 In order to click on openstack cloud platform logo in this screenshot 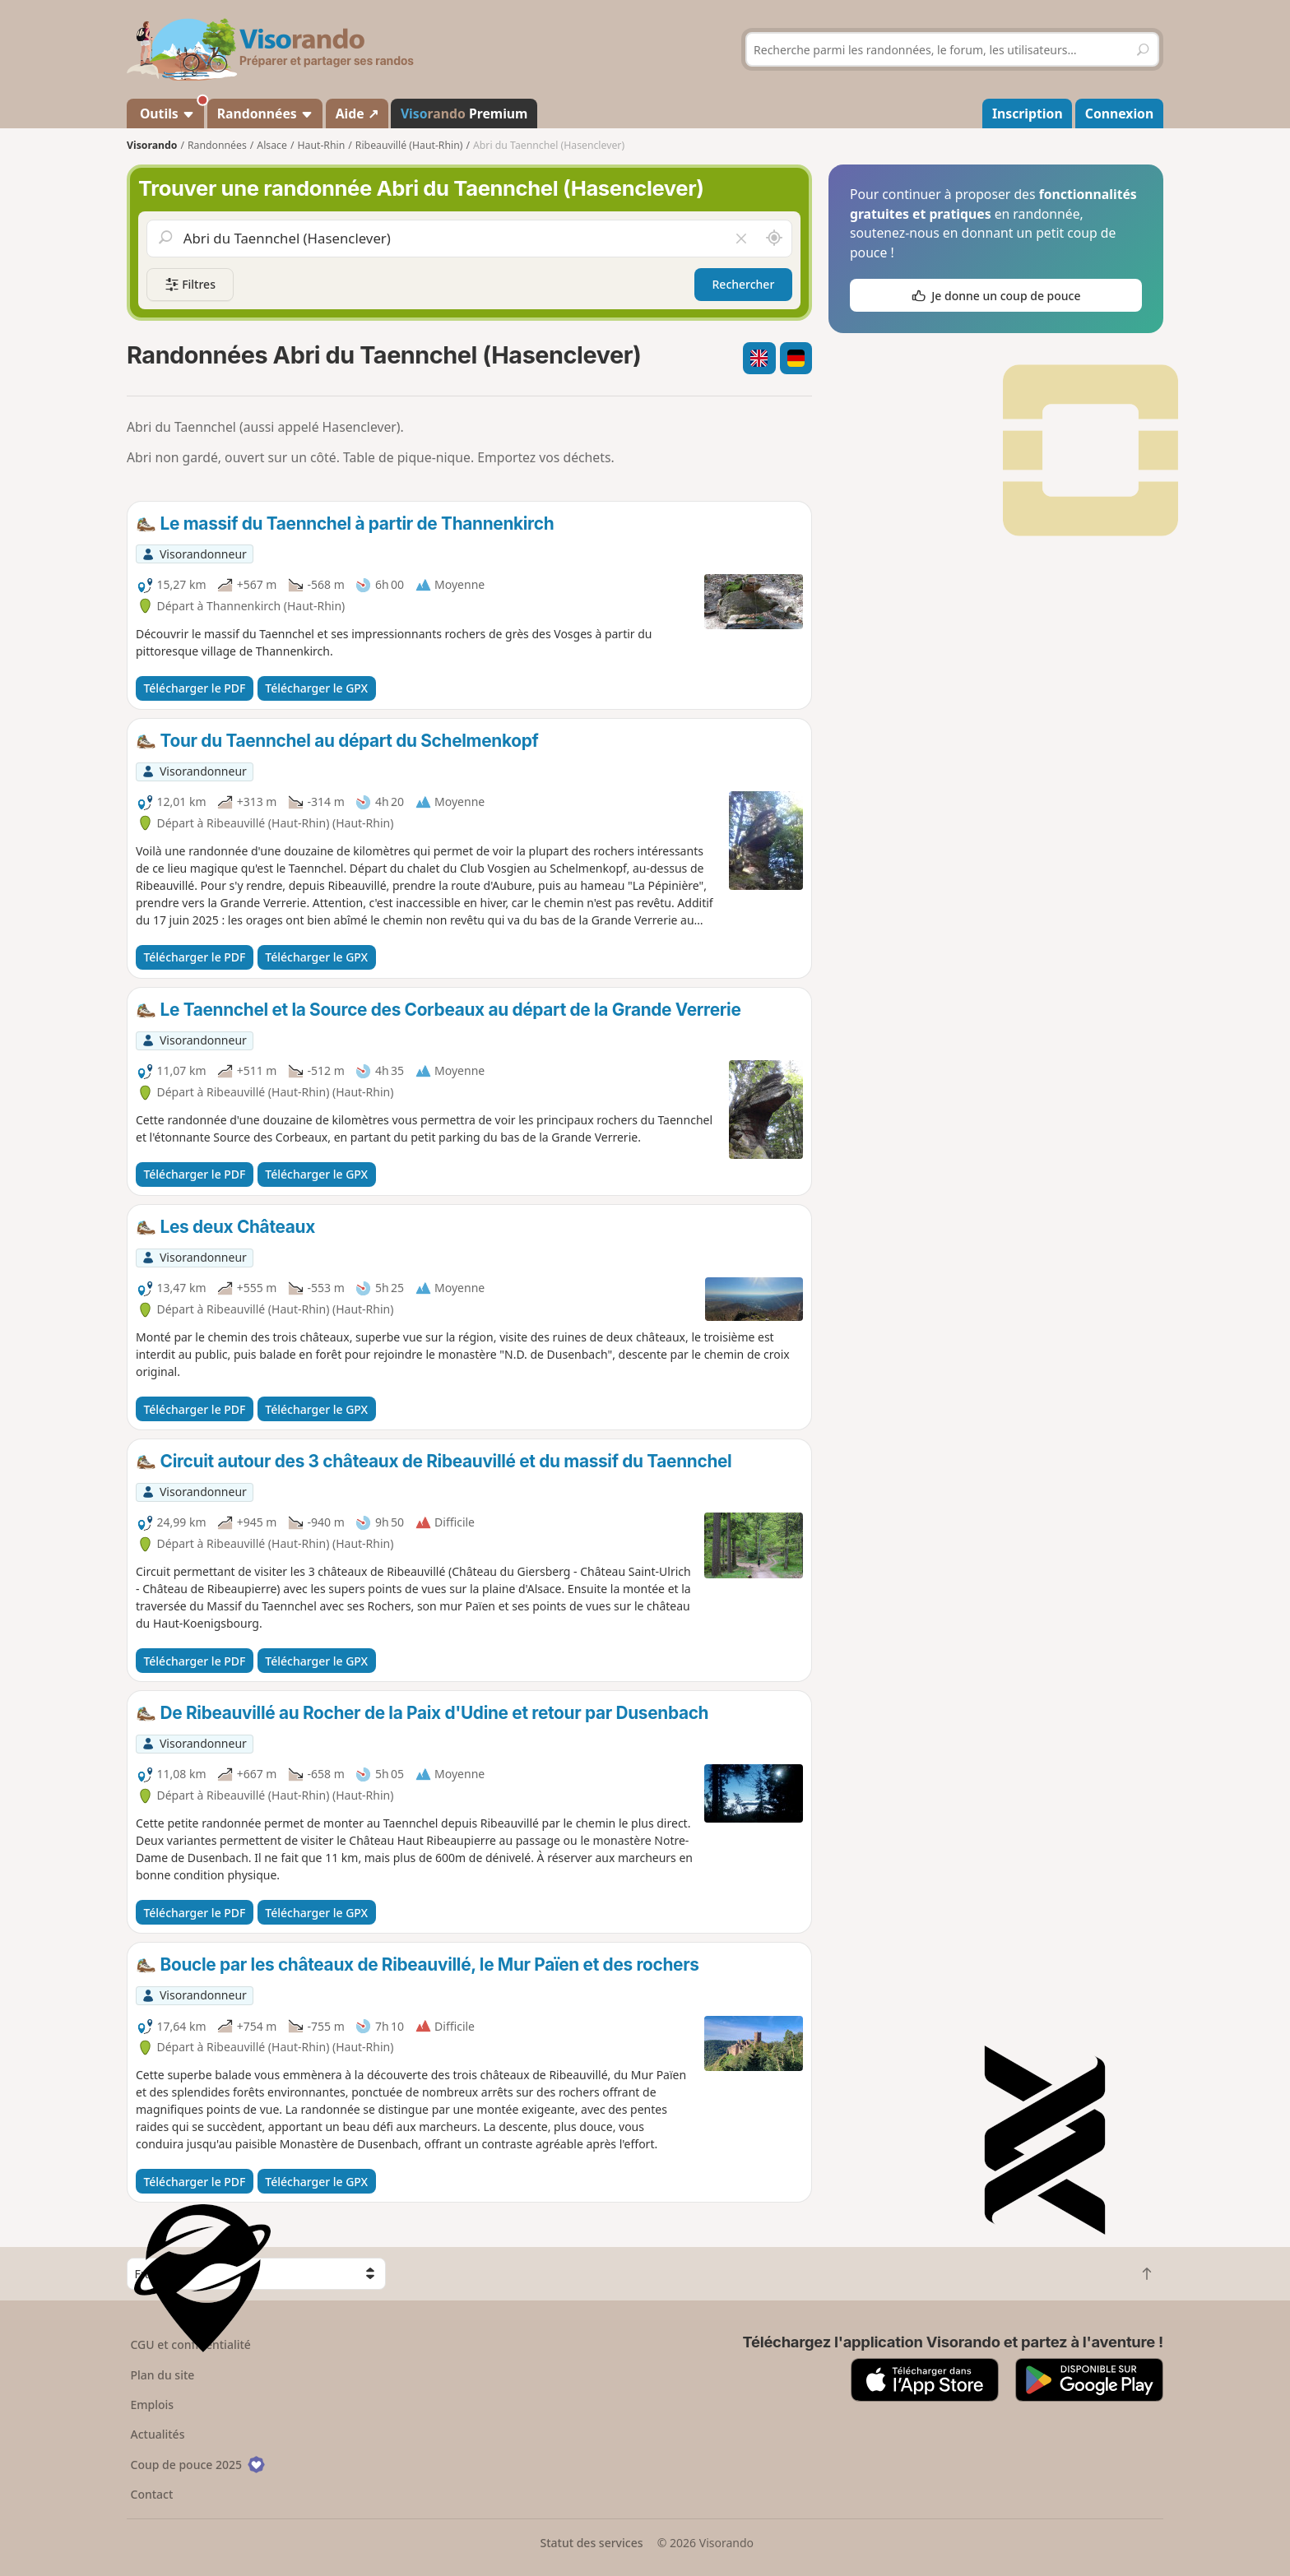, I will do `click(1090, 450)`.